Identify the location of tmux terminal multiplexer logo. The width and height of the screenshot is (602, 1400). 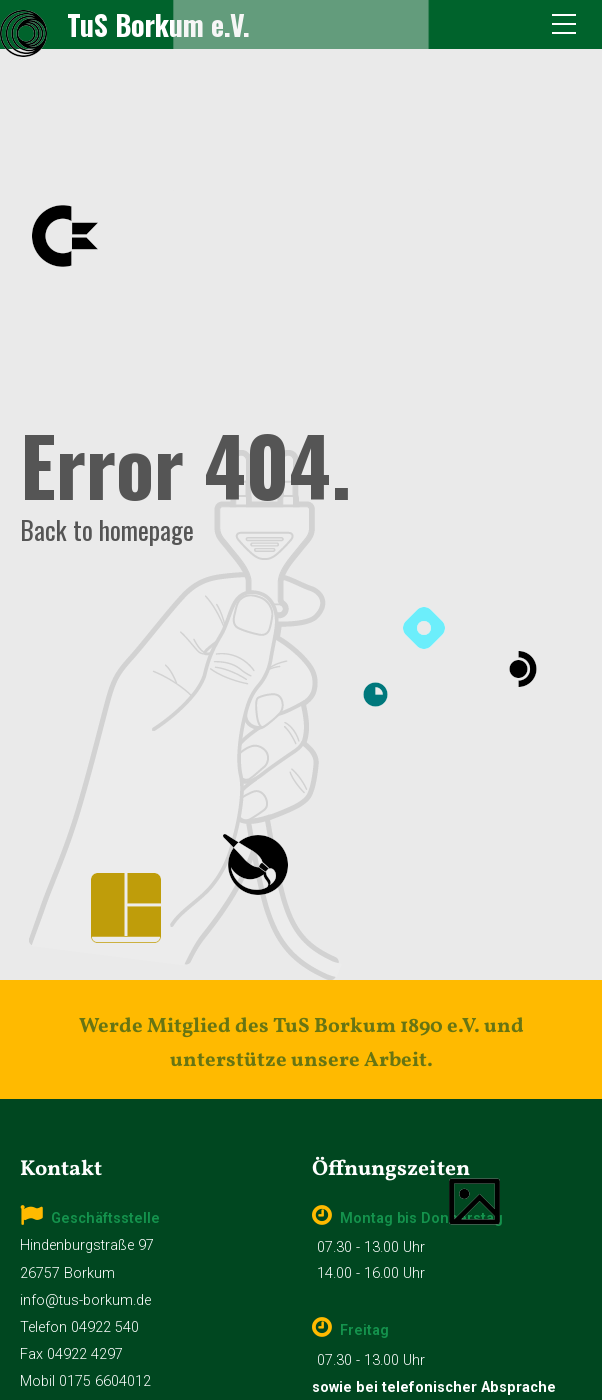
(126, 908).